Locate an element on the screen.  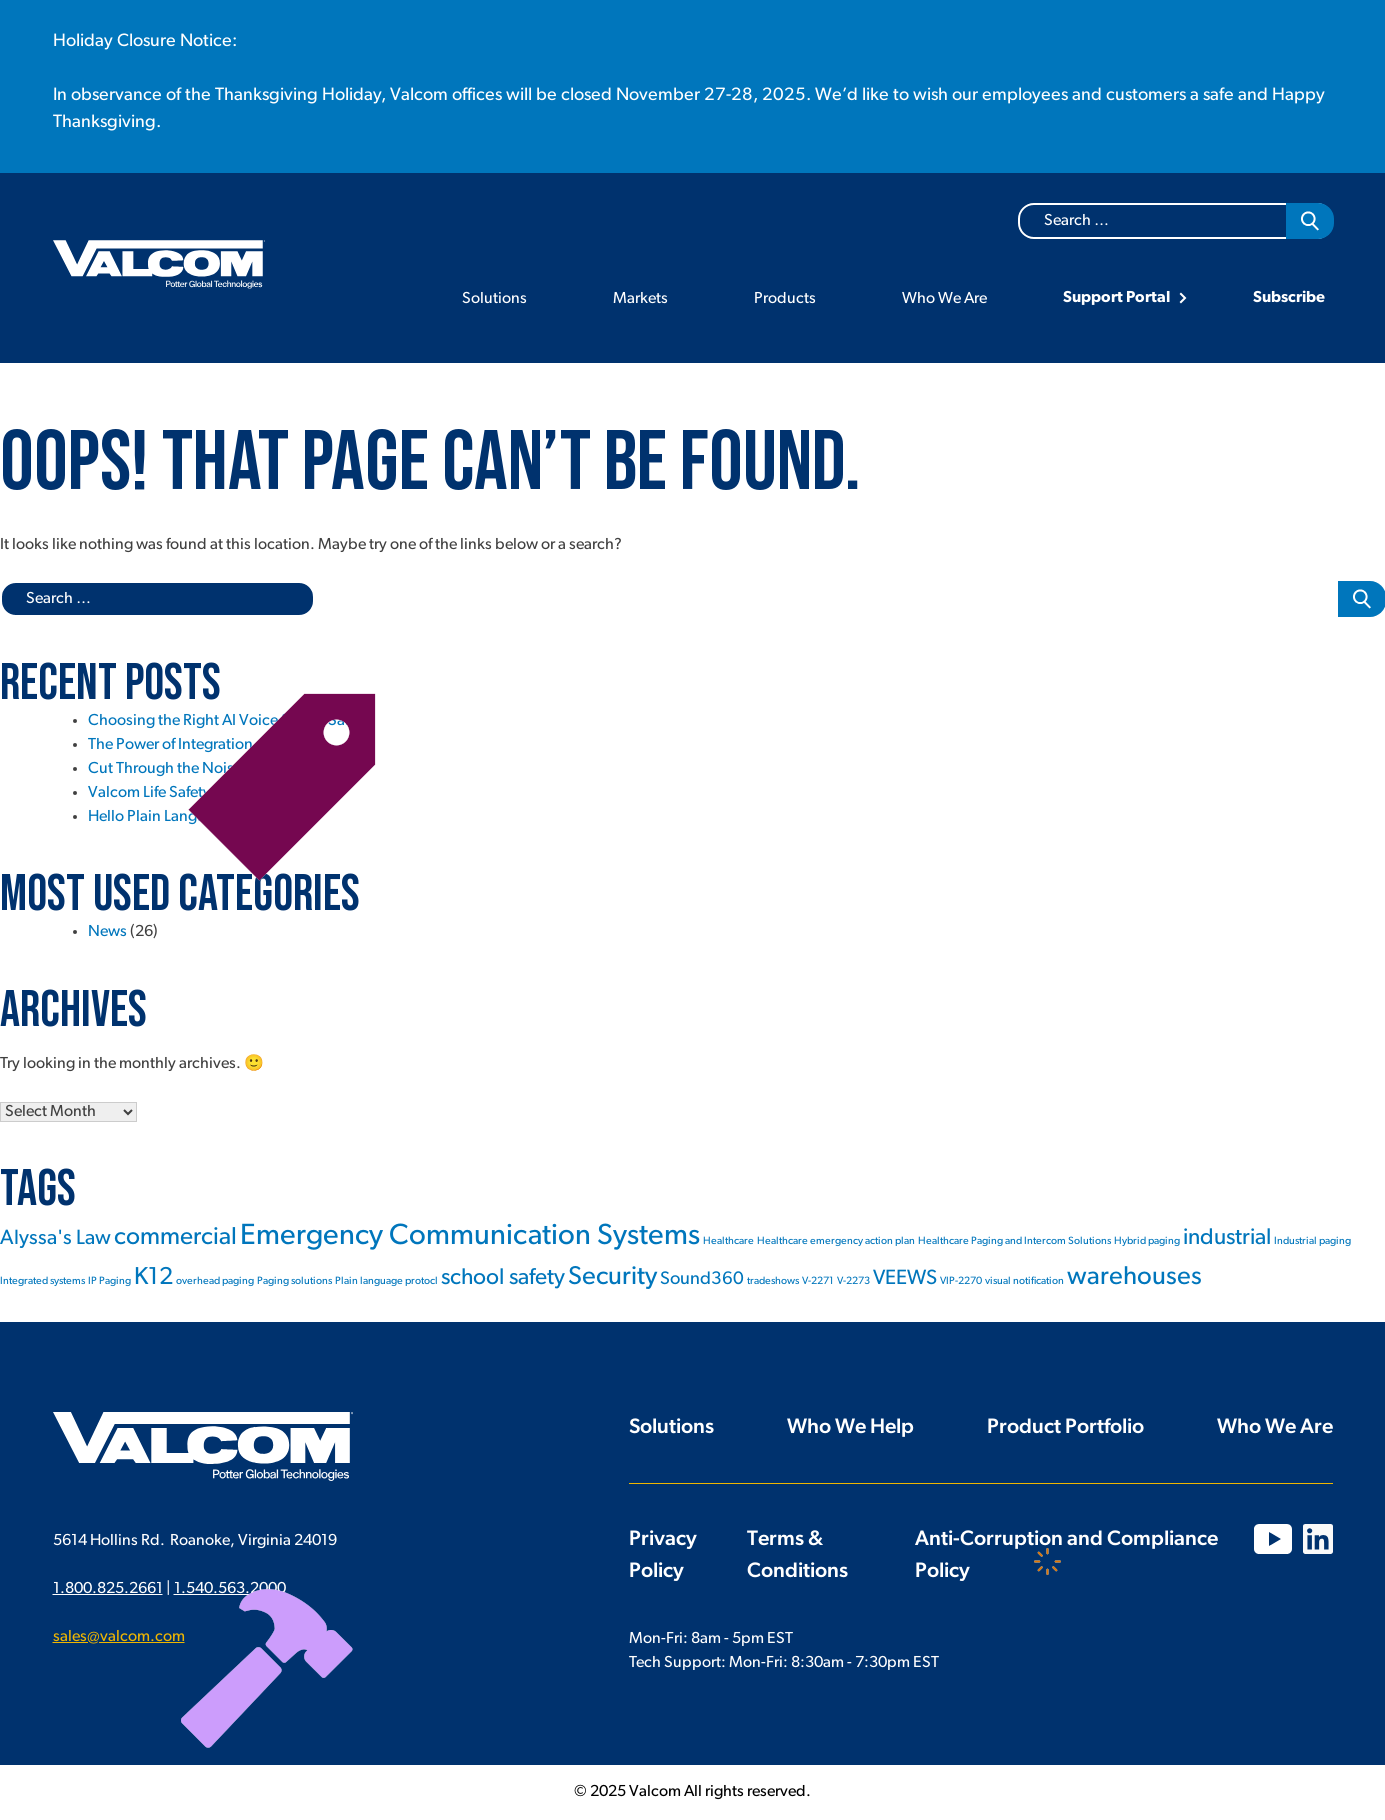
view or apply tags to an item is located at coordinates (285, 784).